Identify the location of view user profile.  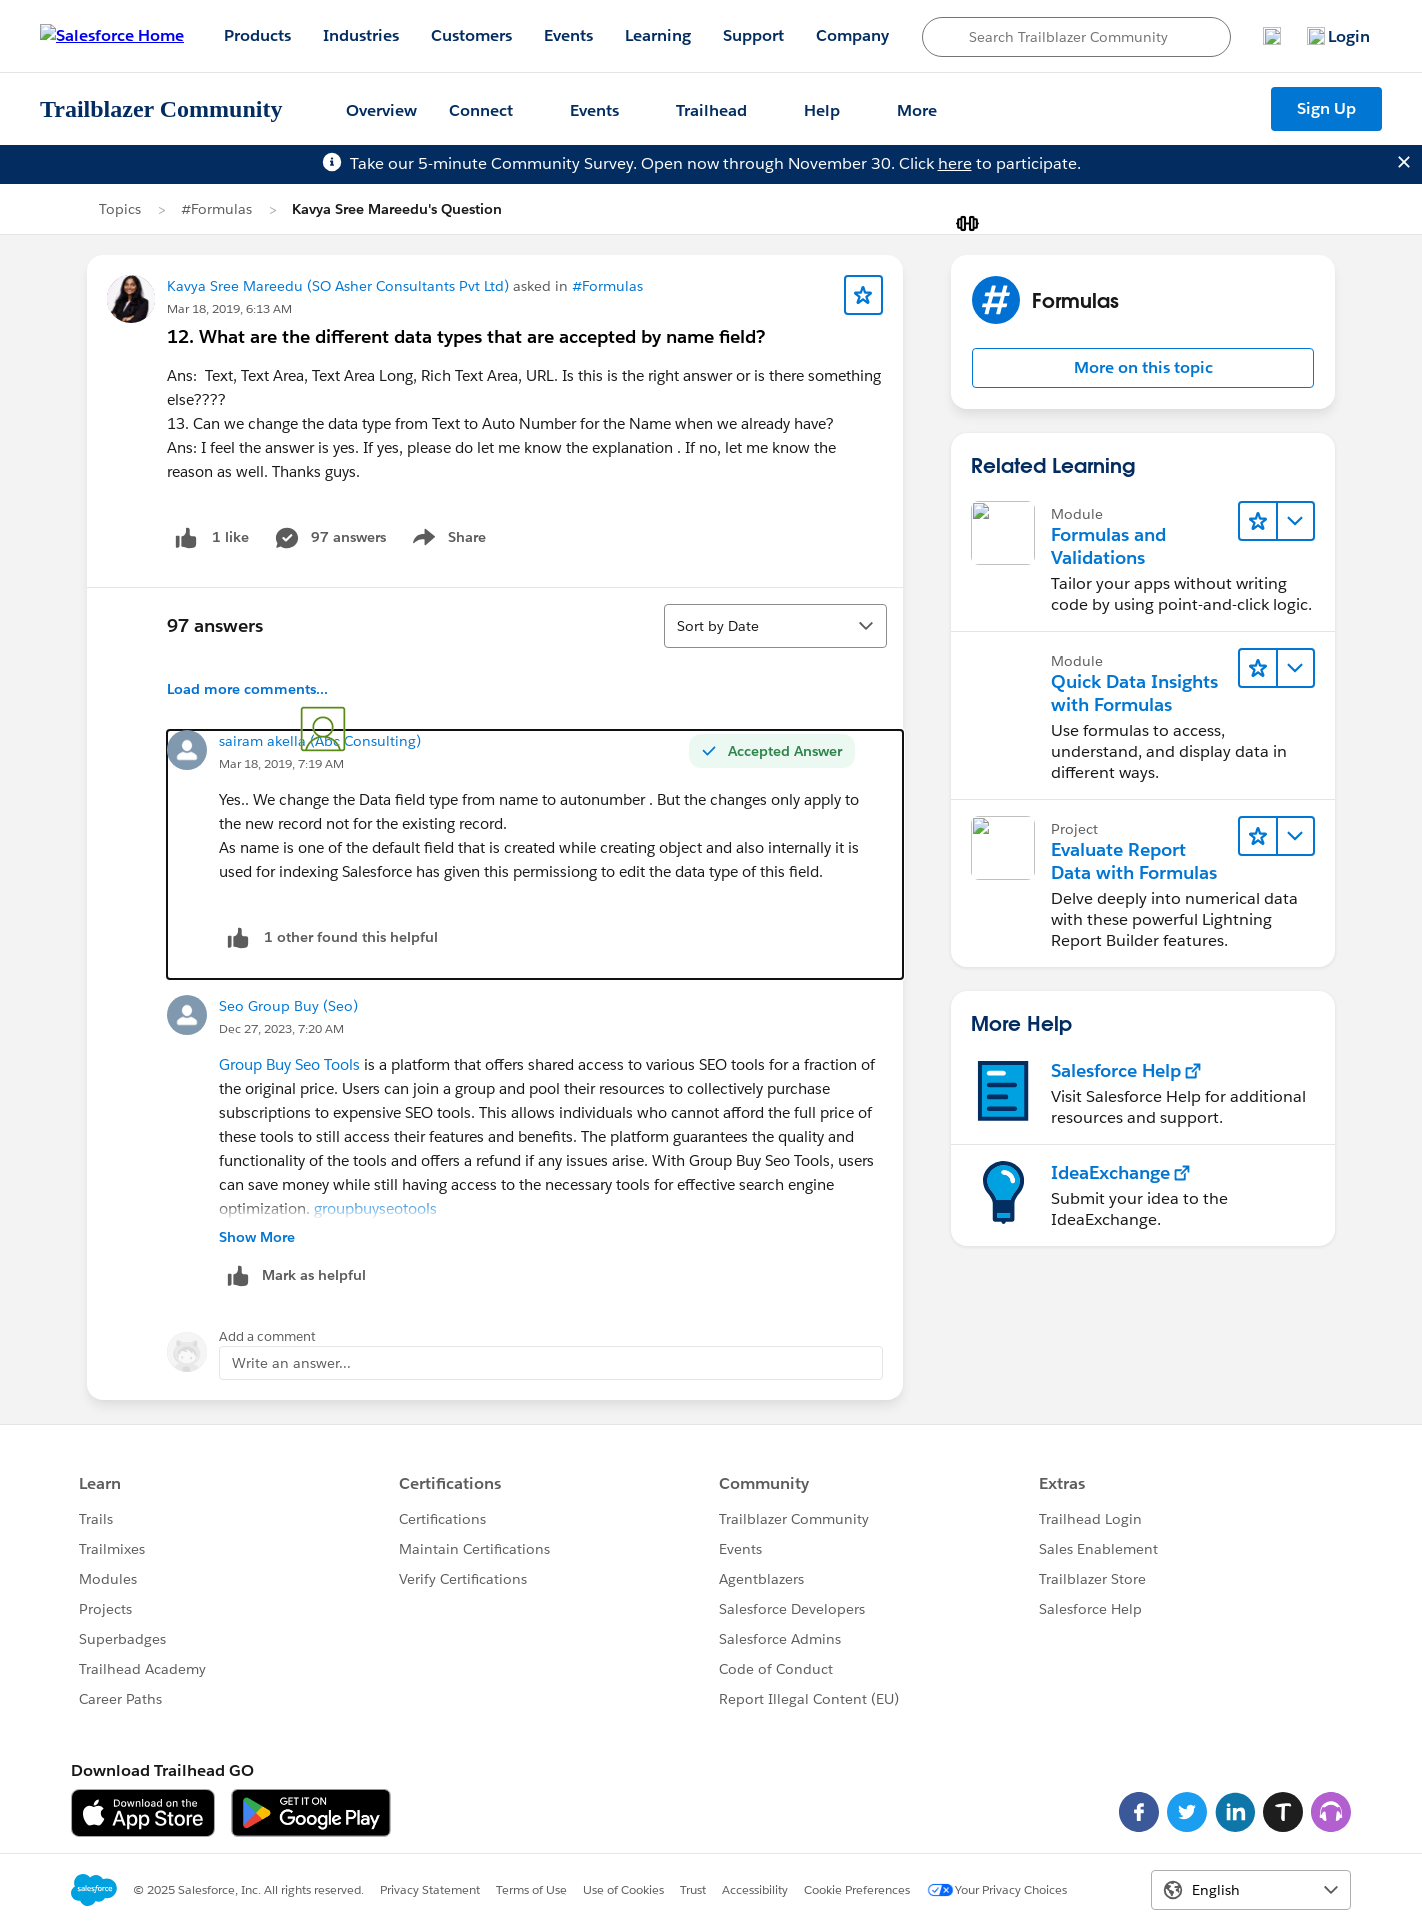
(323, 729).